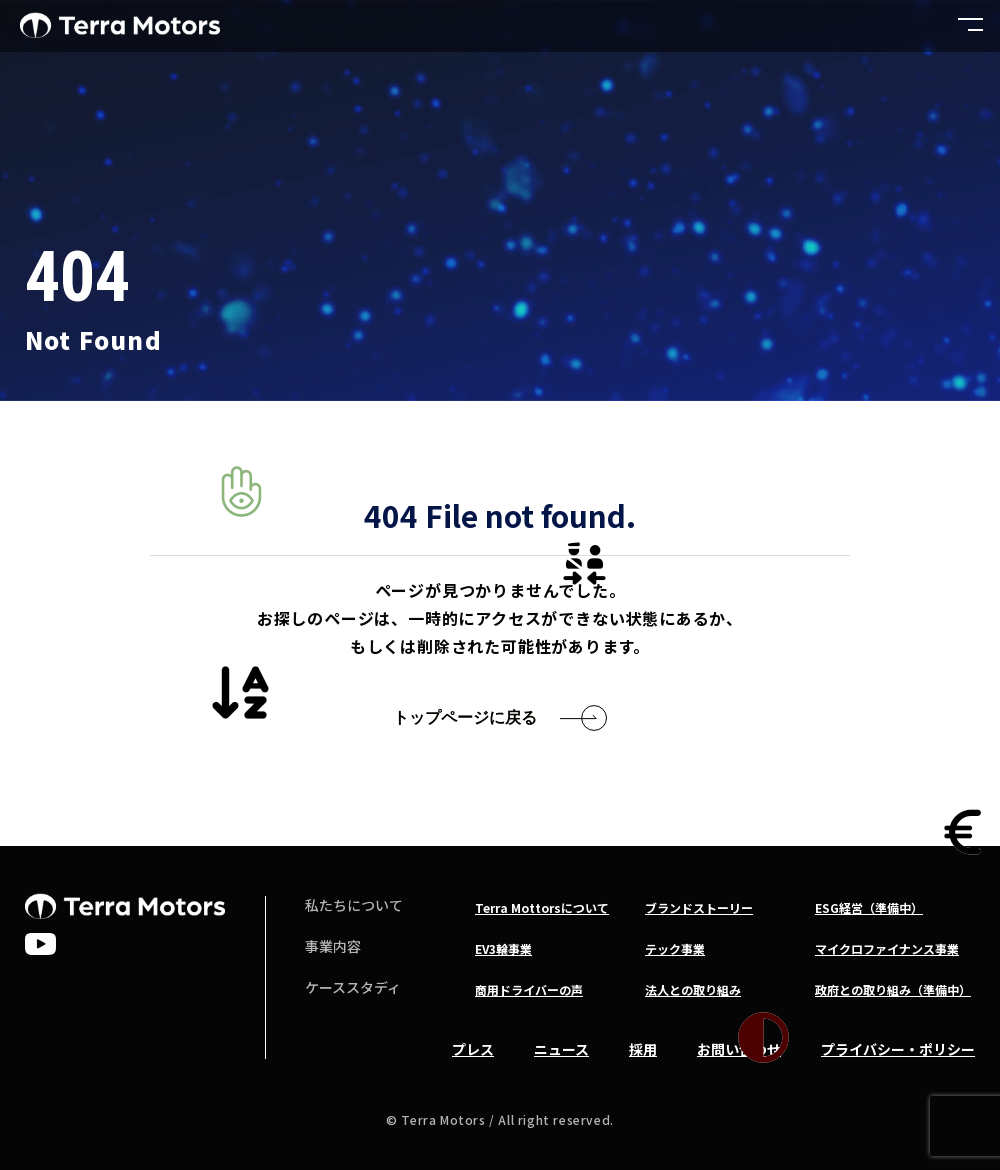 Image resolution: width=1000 pixels, height=1170 pixels. What do you see at coordinates (241, 491) in the screenshot?
I see `access hand tracking or gesture recognition settings` at bounding box center [241, 491].